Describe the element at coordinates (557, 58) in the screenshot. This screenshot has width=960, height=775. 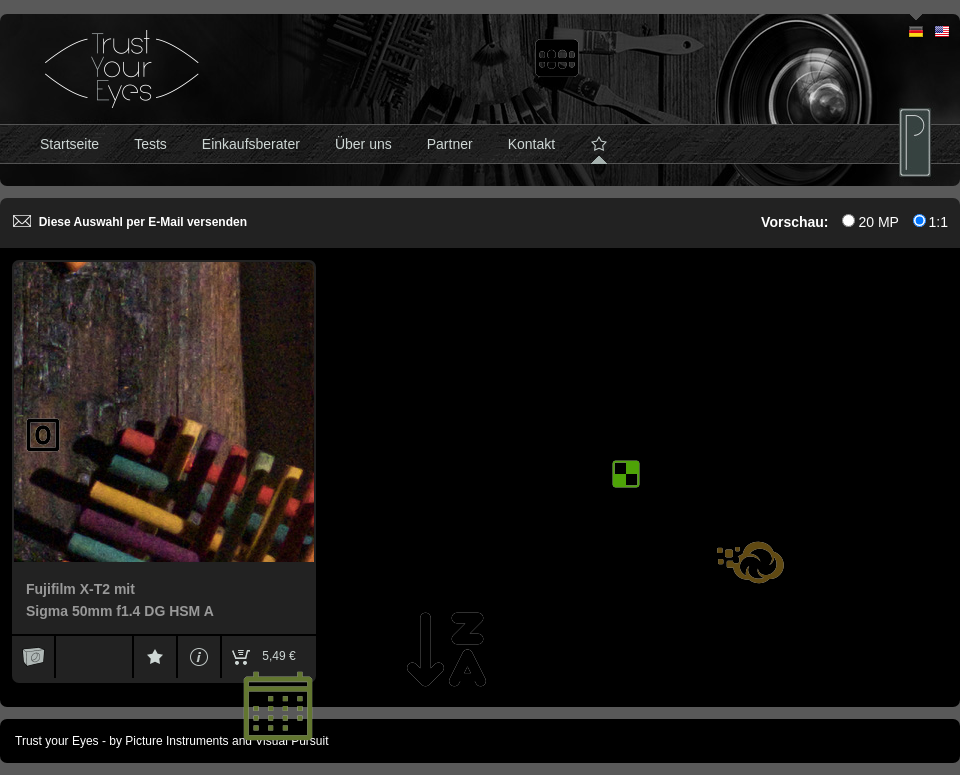
I see `access dental or oral health features` at that location.